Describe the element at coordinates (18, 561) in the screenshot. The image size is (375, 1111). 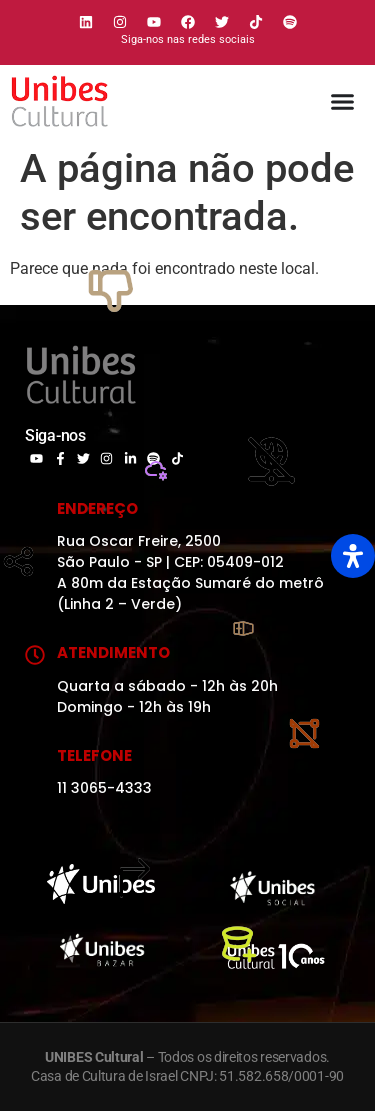
I see `share content with others` at that location.